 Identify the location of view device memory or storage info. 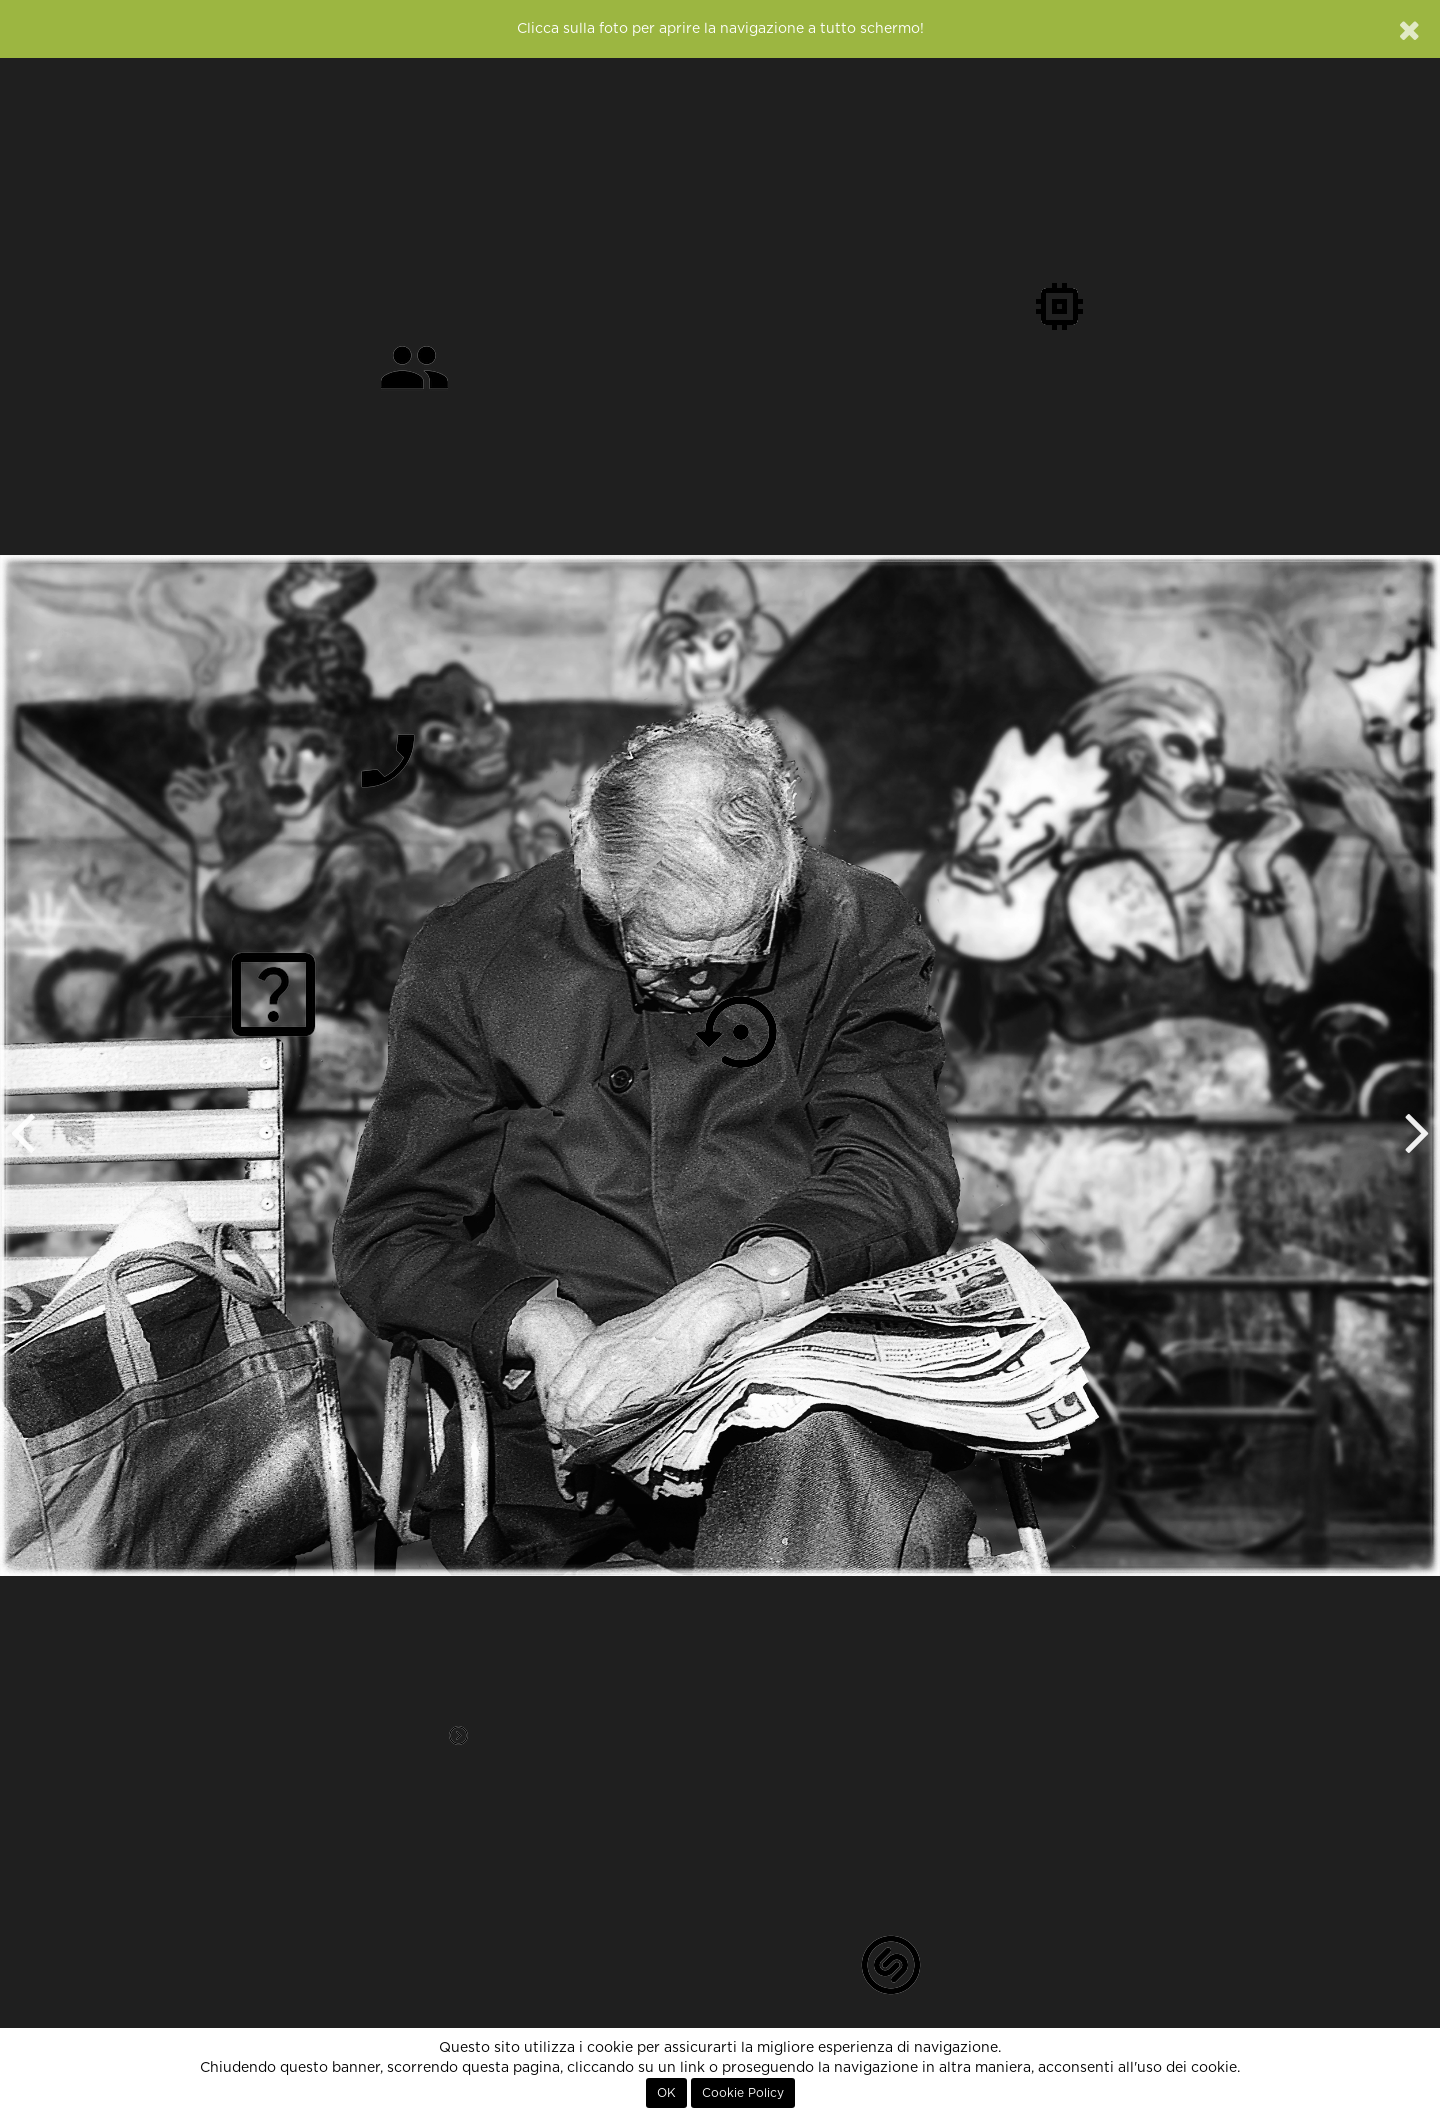
(1059, 306).